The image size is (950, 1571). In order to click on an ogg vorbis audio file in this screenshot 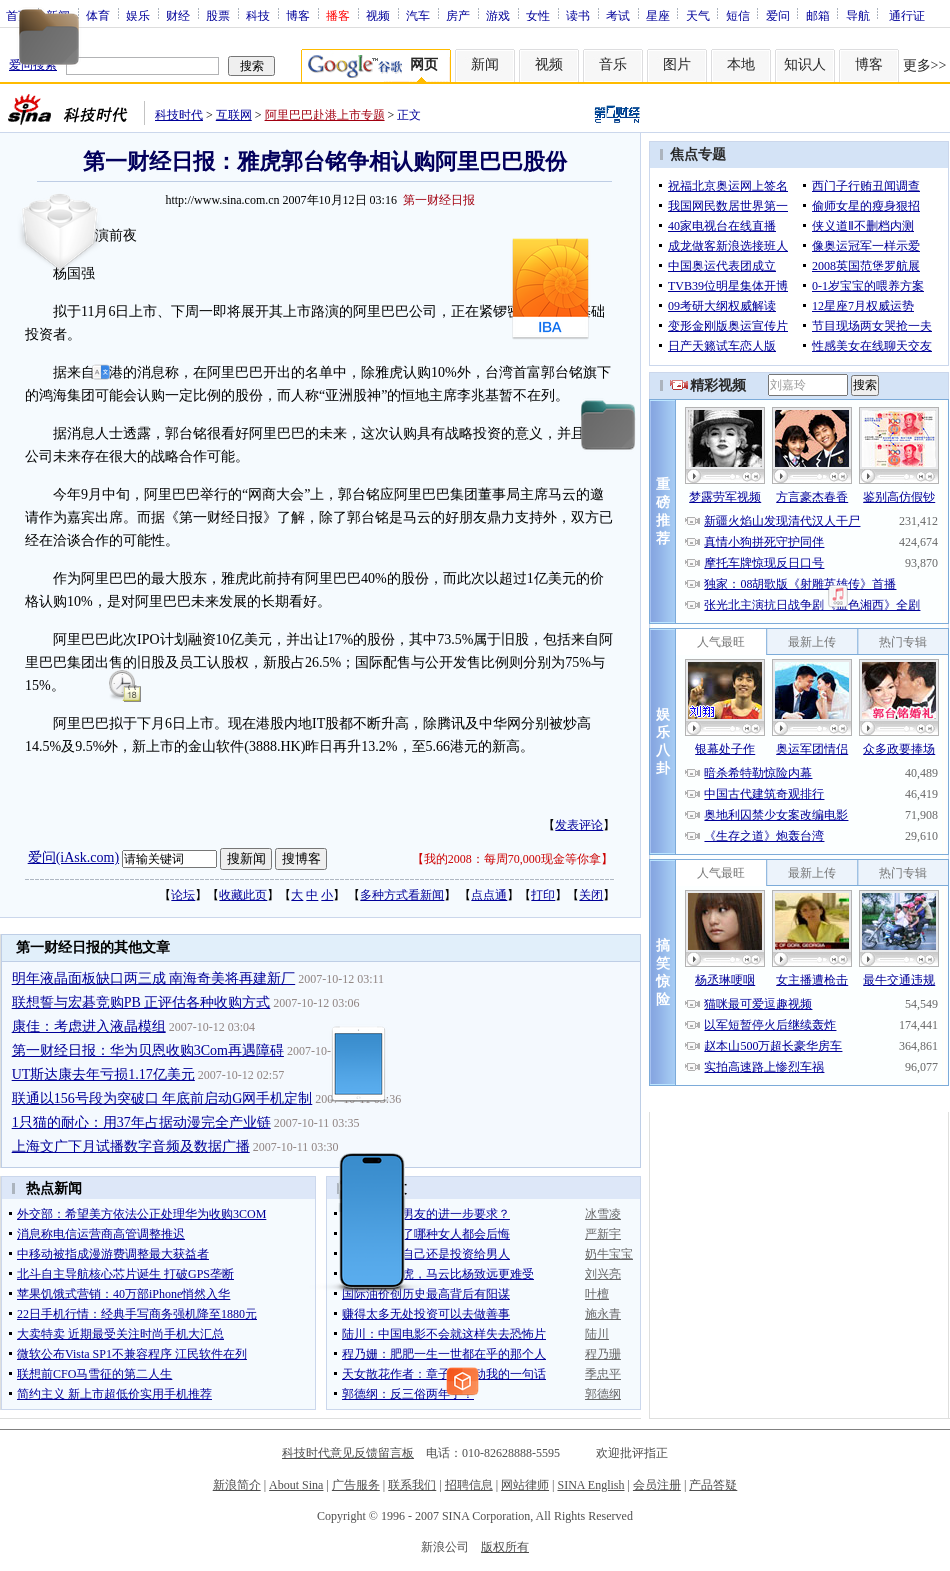, I will do `click(838, 596)`.